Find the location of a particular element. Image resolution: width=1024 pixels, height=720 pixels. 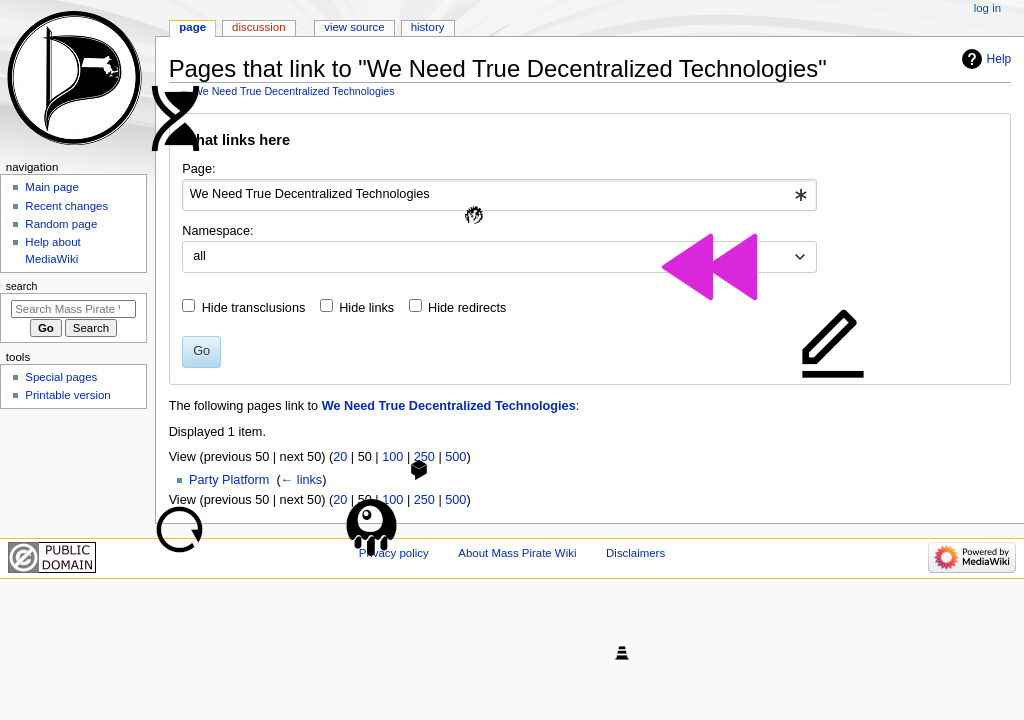

rewind or skip backward in media playback is located at coordinates (713, 267).